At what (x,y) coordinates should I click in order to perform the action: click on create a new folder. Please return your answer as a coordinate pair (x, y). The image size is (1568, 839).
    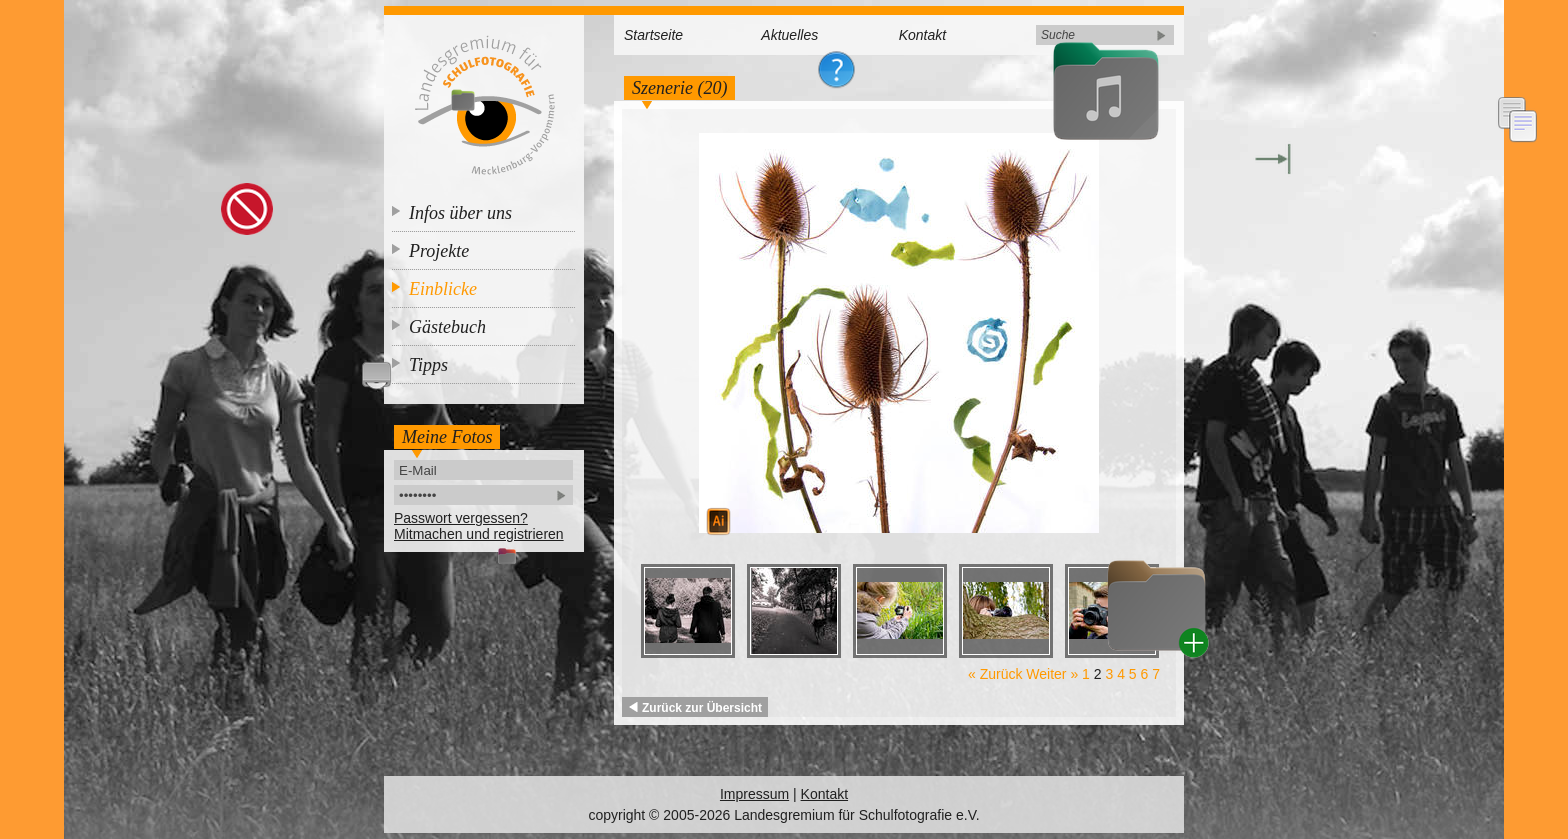
    Looking at the image, I should click on (1156, 605).